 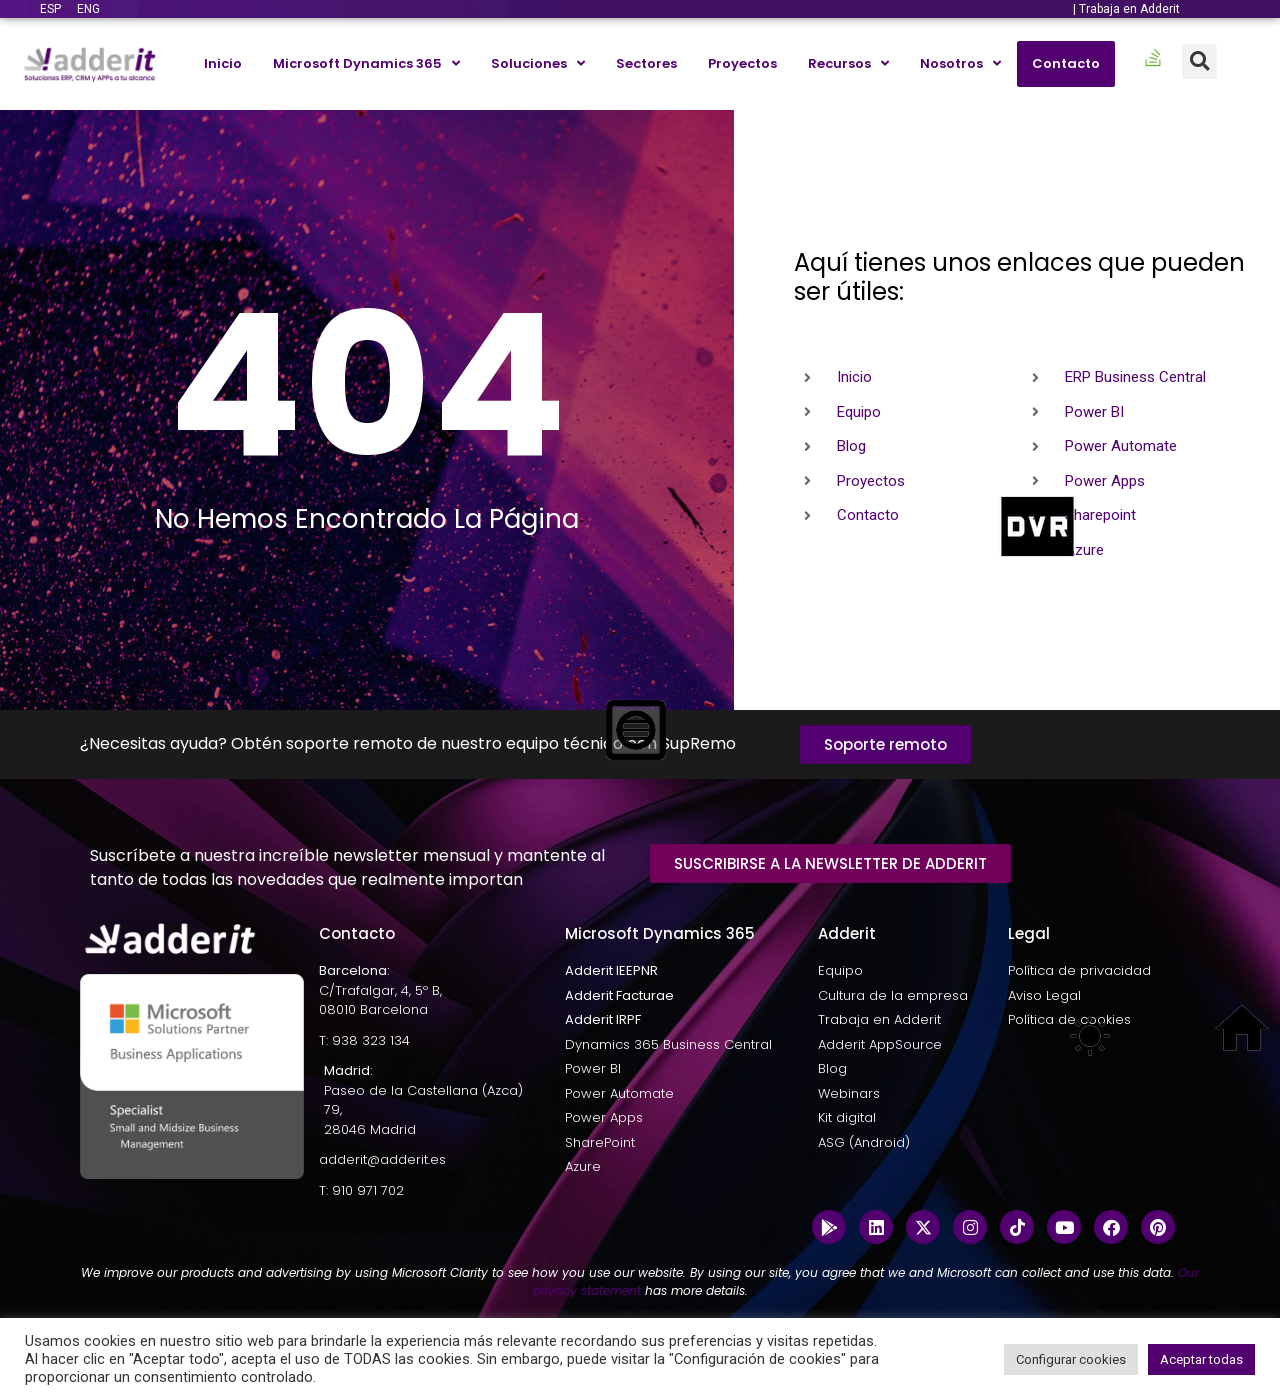 What do you see at coordinates (1242, 1029) in the screenshot?
I see `navigate to home screen` at bounding box center [1242, 1029].